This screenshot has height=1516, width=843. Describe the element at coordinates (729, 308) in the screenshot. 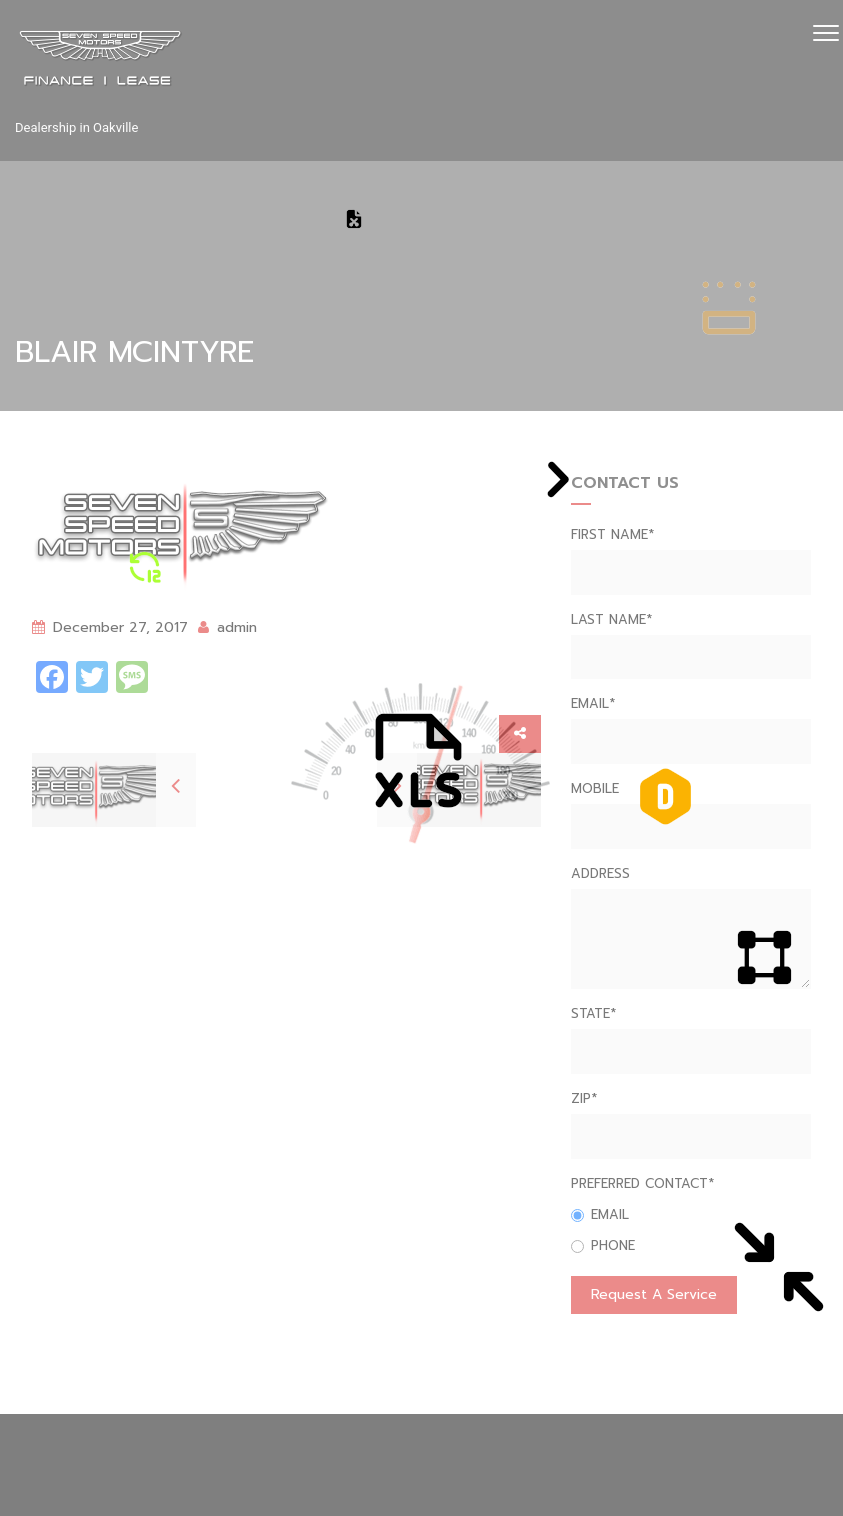

I see `align content to bottom of container` at that location.